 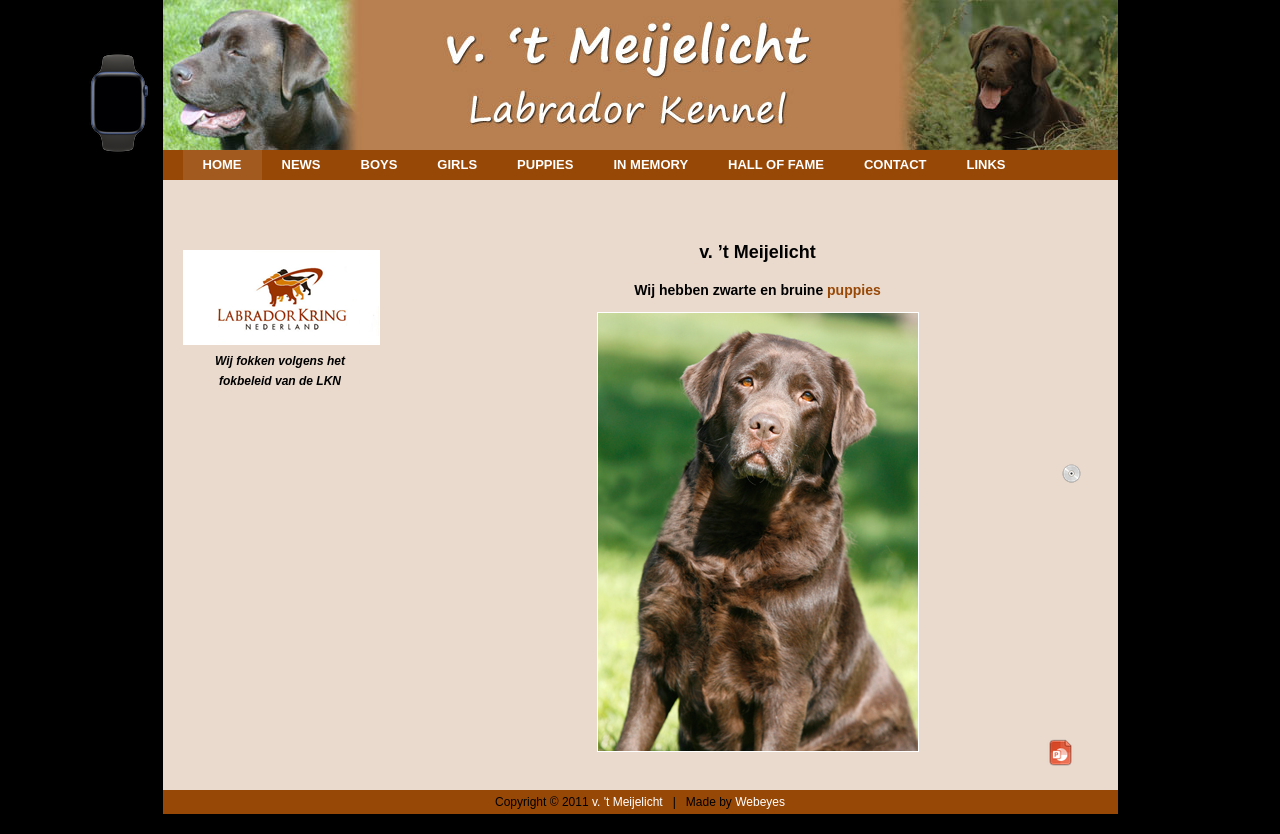 What do you see at coordinates (118, 103) in the screenshot?
I see `apple watch series 6 device icon` at bounding box center [118, 103].